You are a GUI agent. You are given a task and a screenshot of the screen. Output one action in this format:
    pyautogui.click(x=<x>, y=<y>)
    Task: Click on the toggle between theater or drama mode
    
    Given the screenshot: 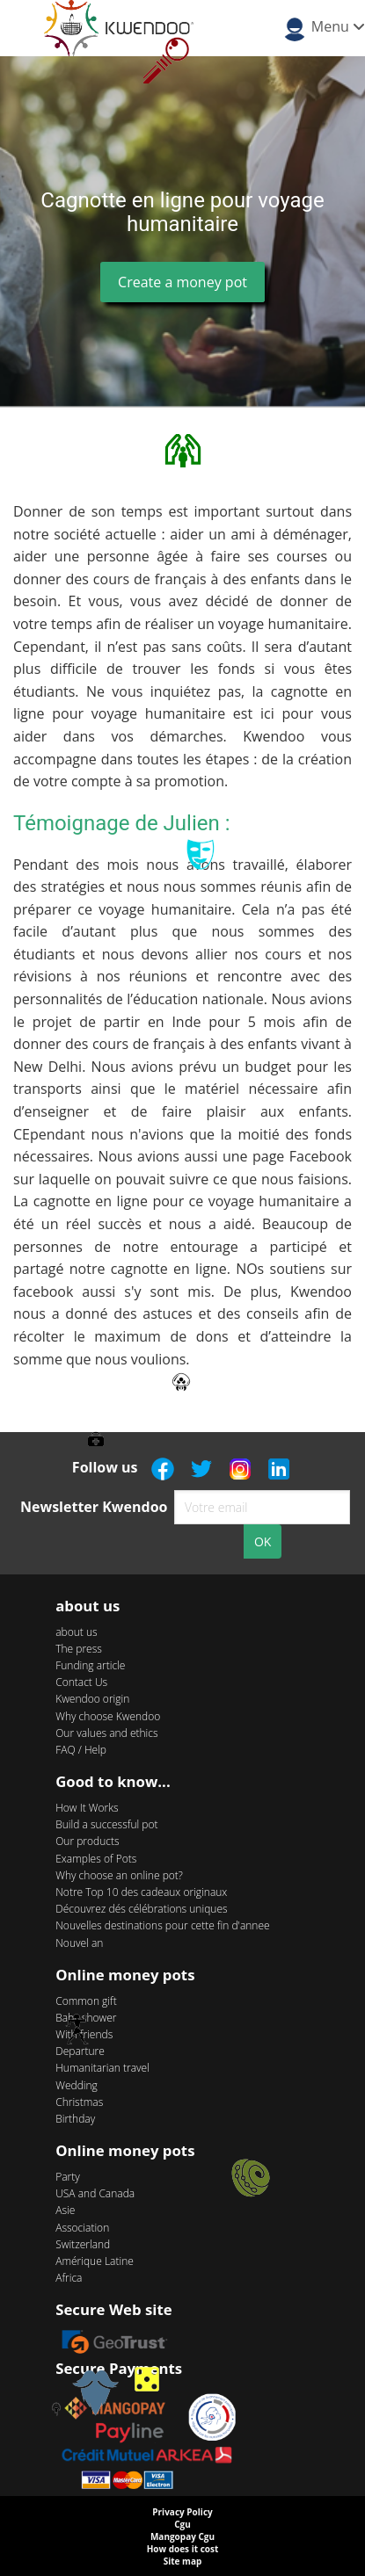 What is the action you would take?
    pyautogui.click(x=200, y=854)
    